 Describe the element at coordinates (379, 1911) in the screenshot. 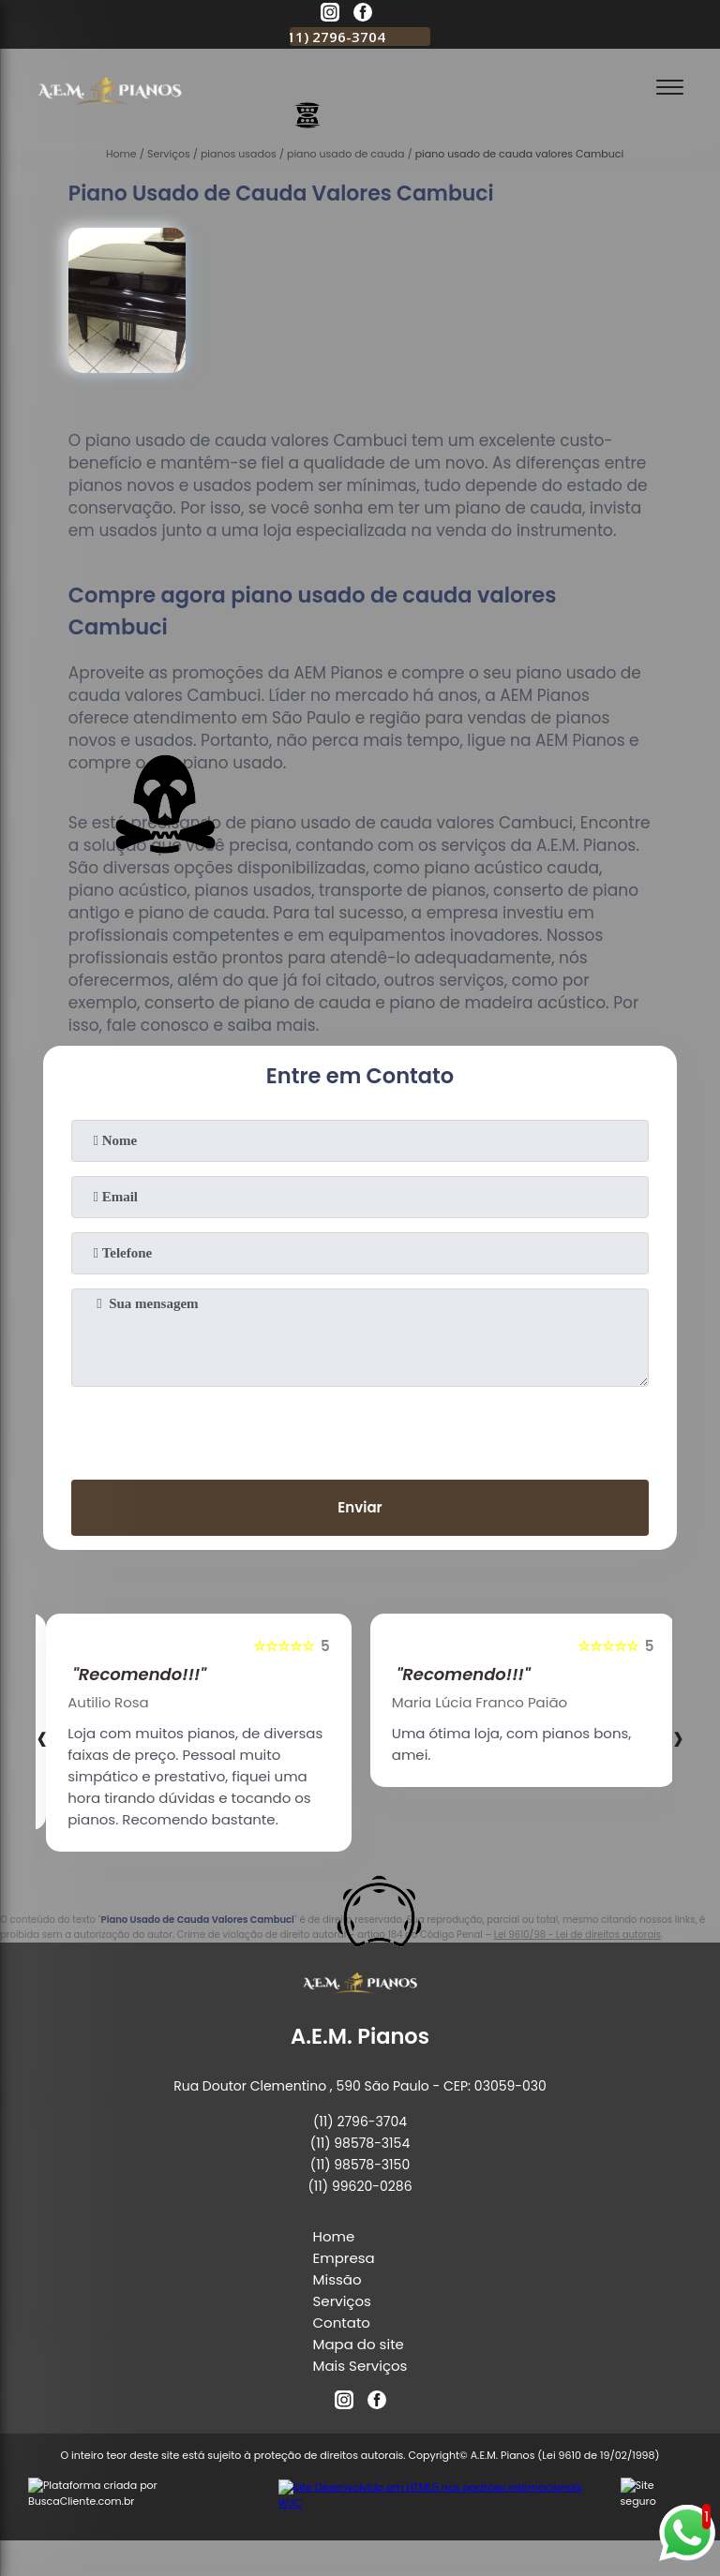

I see `access musical instruments or percussion sounds` at that location.